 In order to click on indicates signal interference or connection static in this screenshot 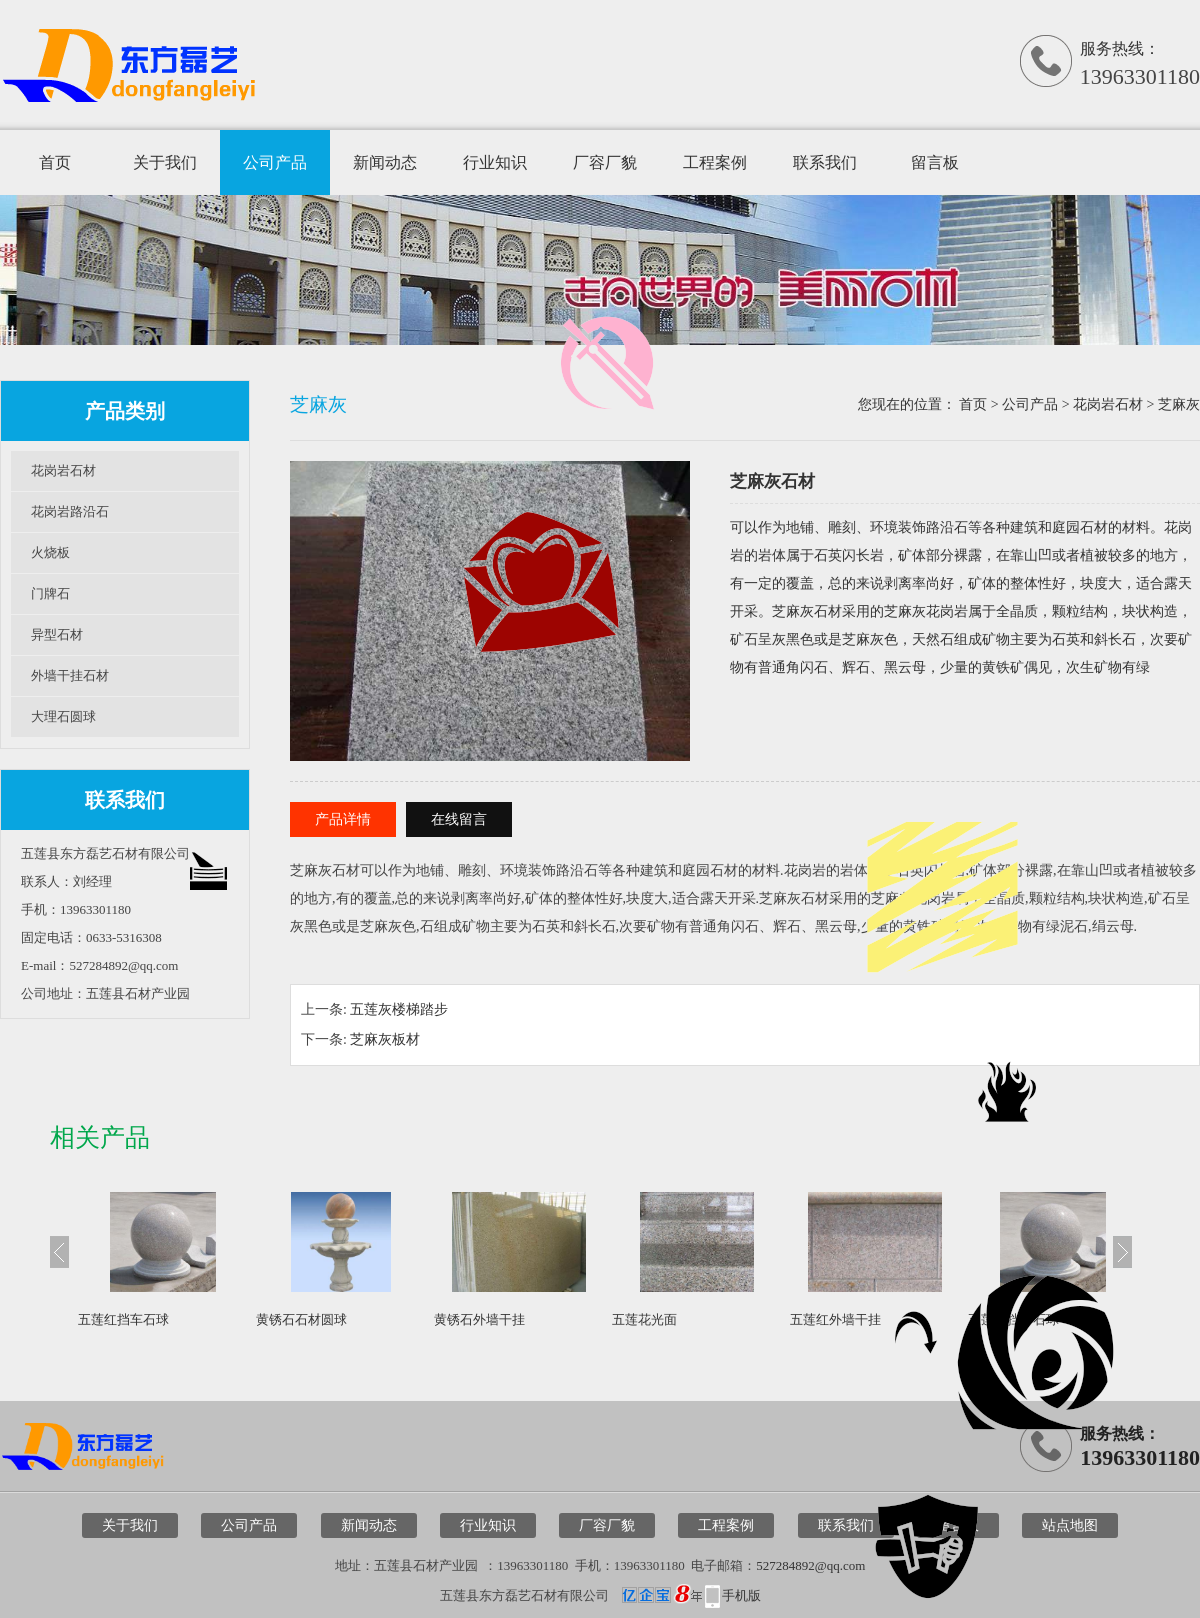, I will do `click(942, 897)`.